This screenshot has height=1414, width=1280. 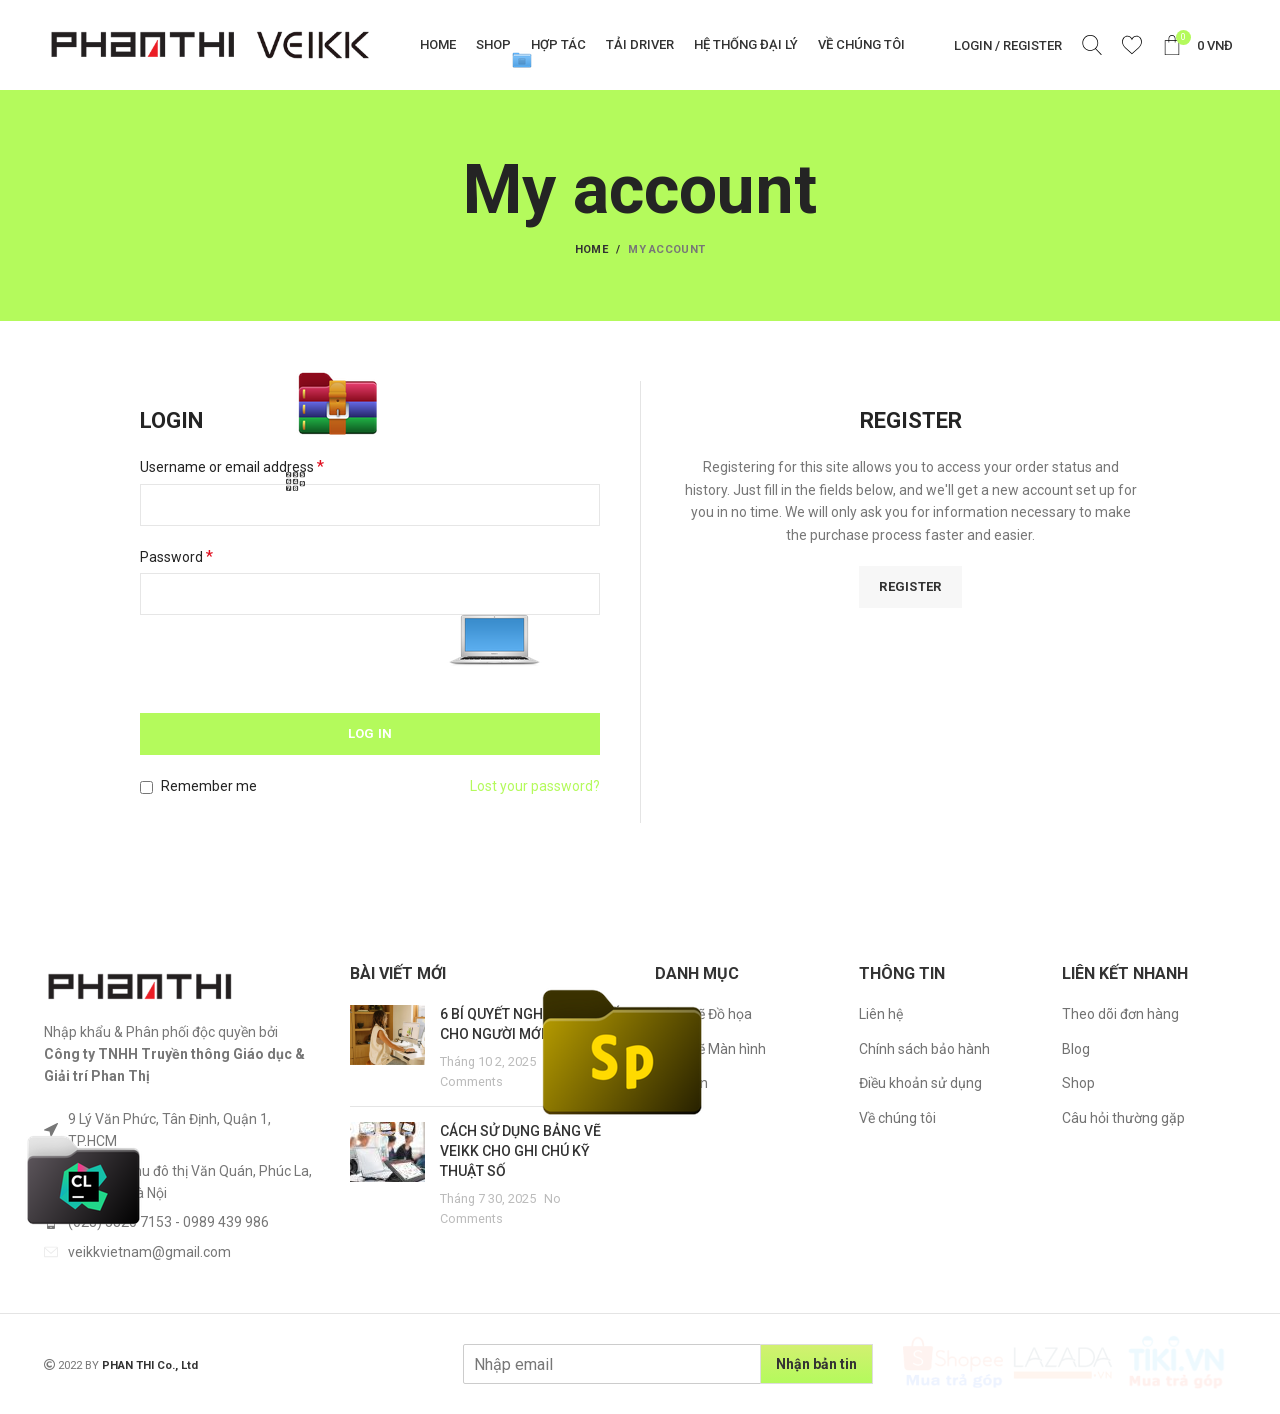 What do you see at coordinates (337, 405) in the screenshot?
I see `open folder containing WinRAR archives` at bounding box center [337, 405].